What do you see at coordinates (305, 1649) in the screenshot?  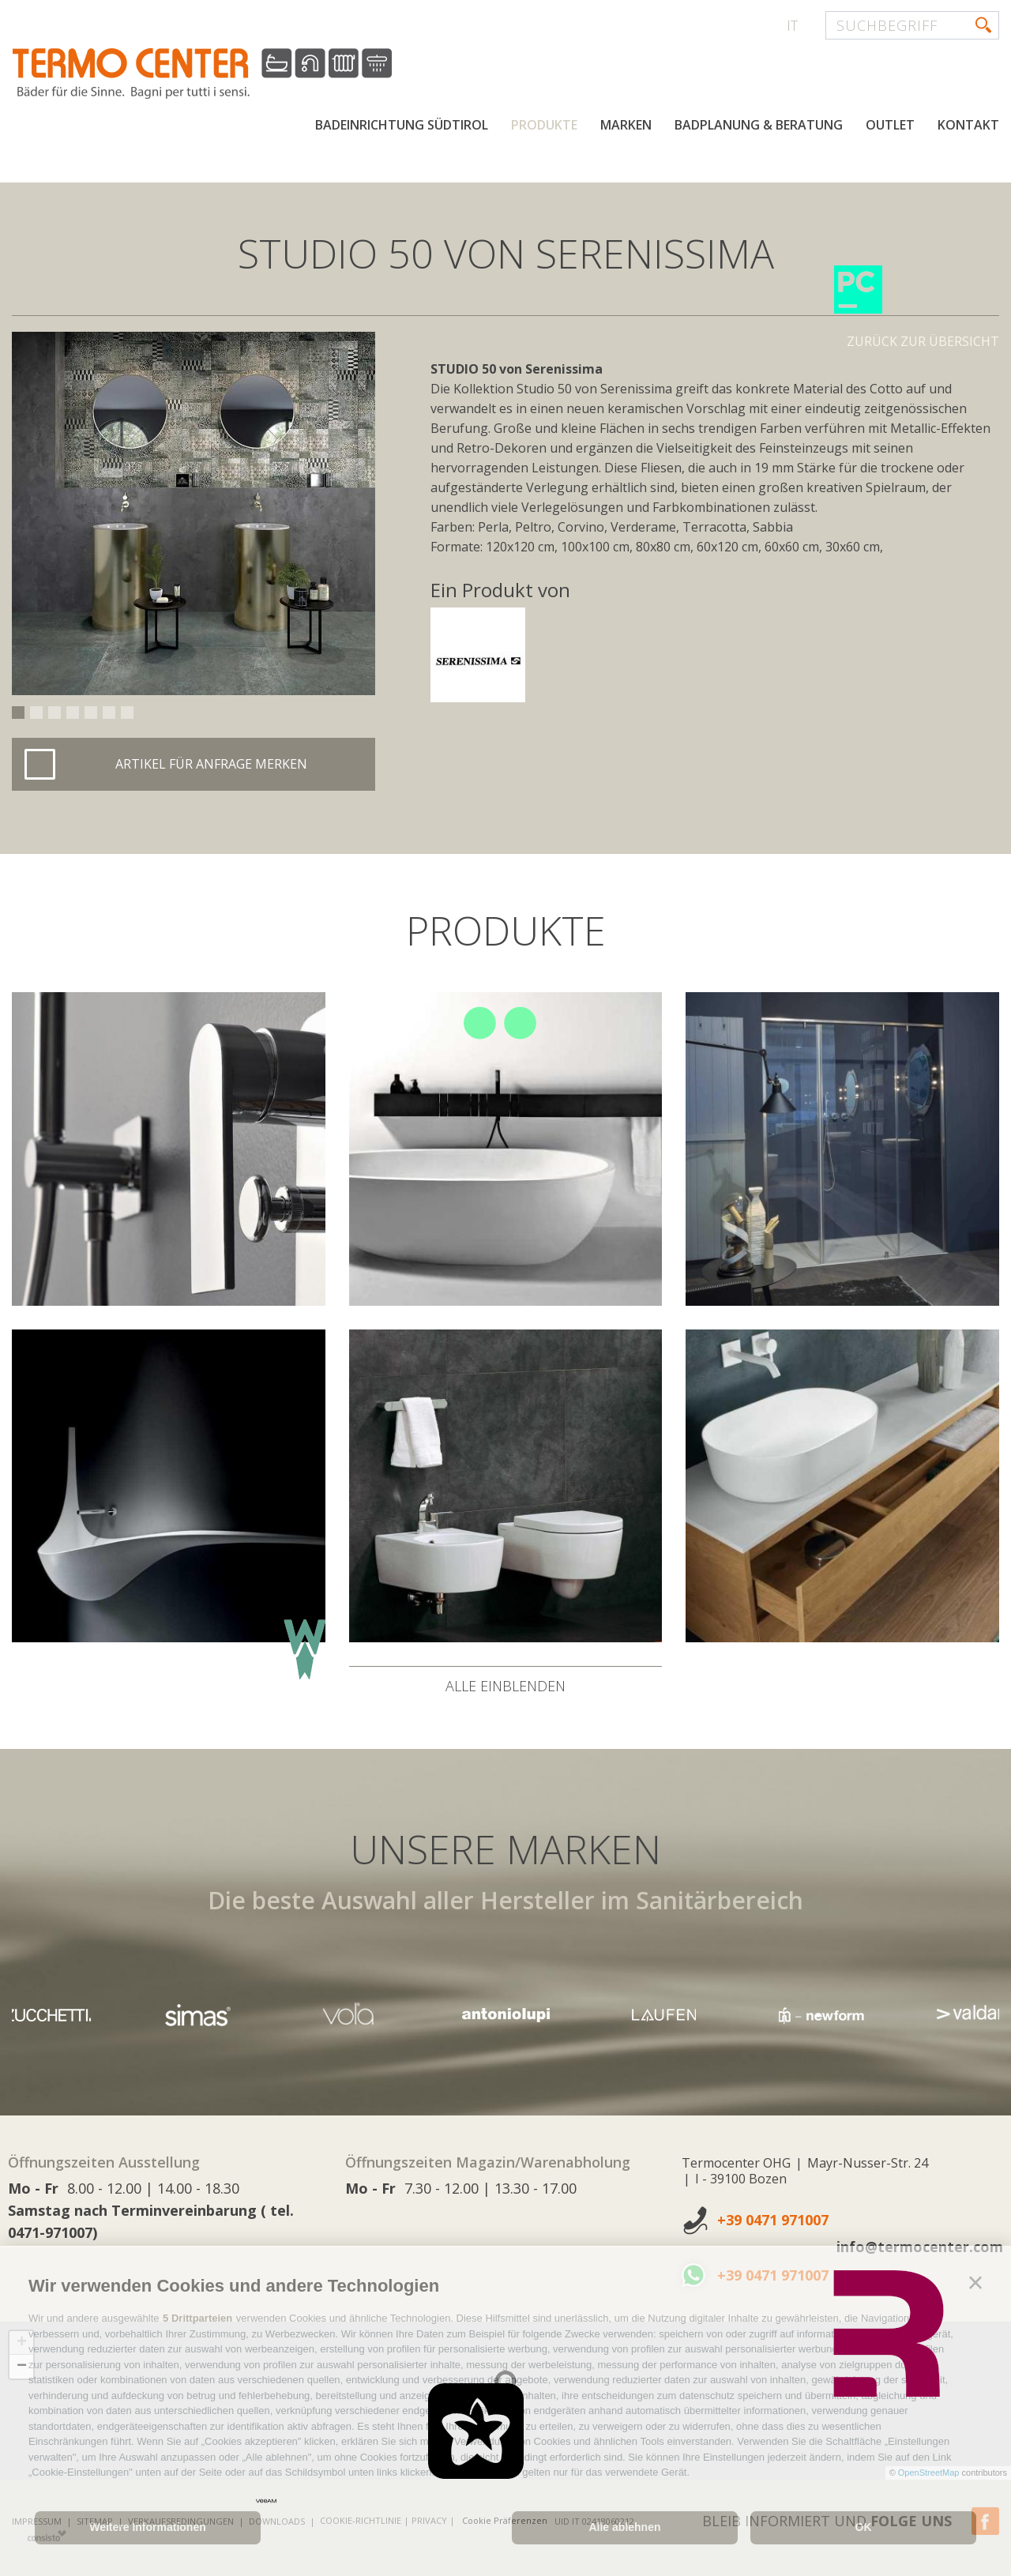 I see `WP Rocket plugin logo` at bounding box center [305, 1649].